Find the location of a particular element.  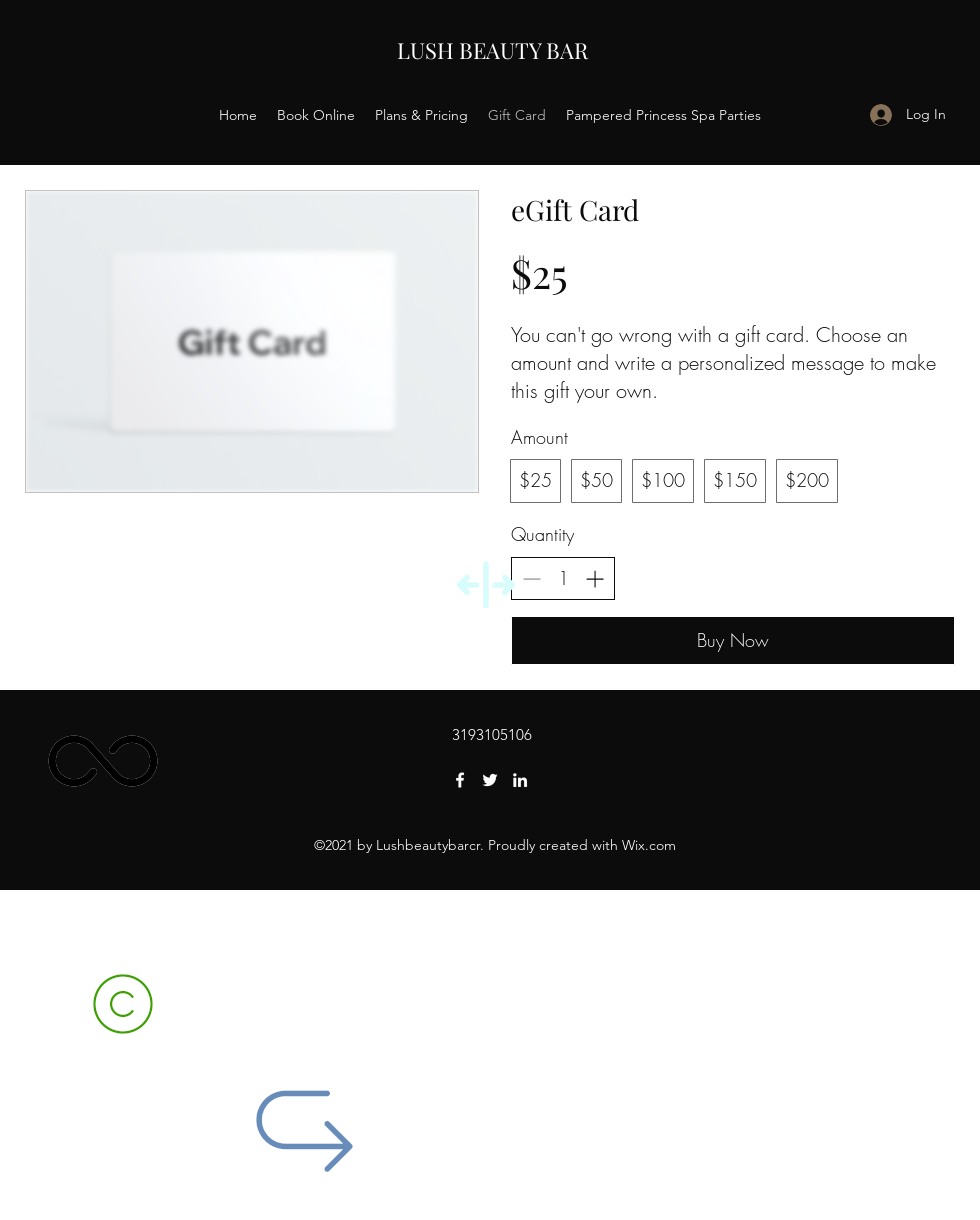

redo or repeat last action is located at coordinates (304, 1127).